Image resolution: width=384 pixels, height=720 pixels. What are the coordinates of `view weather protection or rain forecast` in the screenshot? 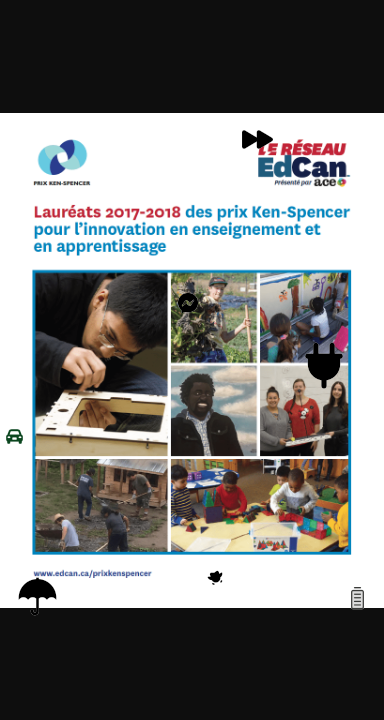 It's located at (37, 596).